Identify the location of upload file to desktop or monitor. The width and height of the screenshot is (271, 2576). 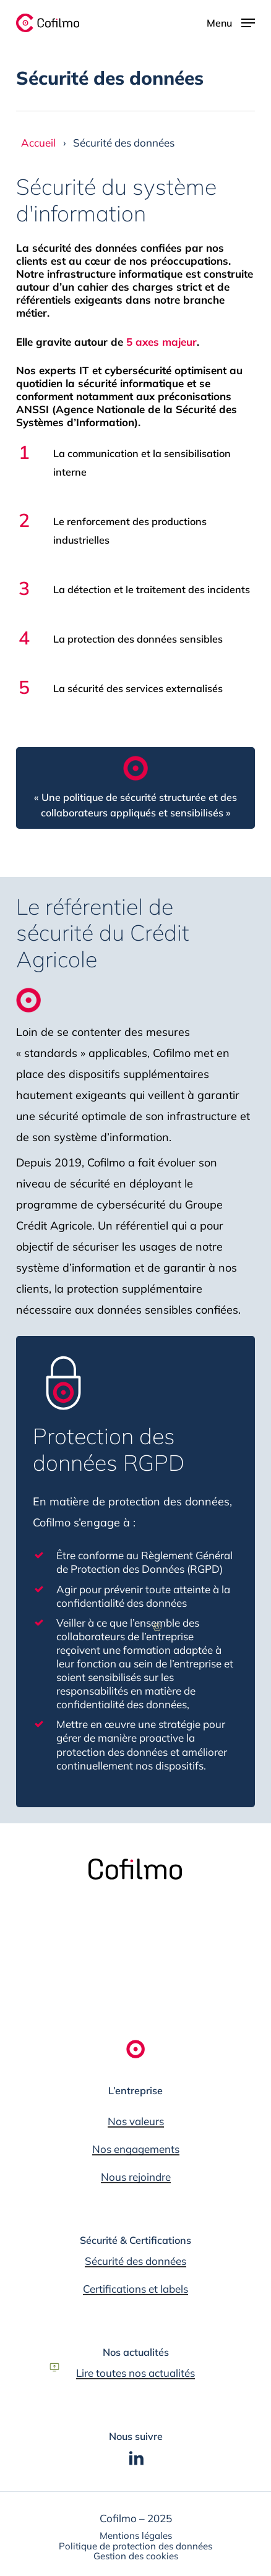
(54, 2367).